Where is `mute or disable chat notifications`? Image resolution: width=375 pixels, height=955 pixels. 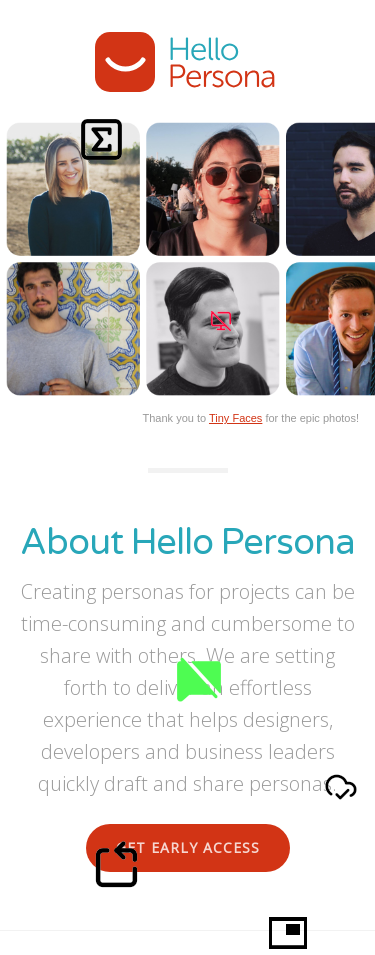 mute or disable chat notifications is located at coordinates (199, 678).